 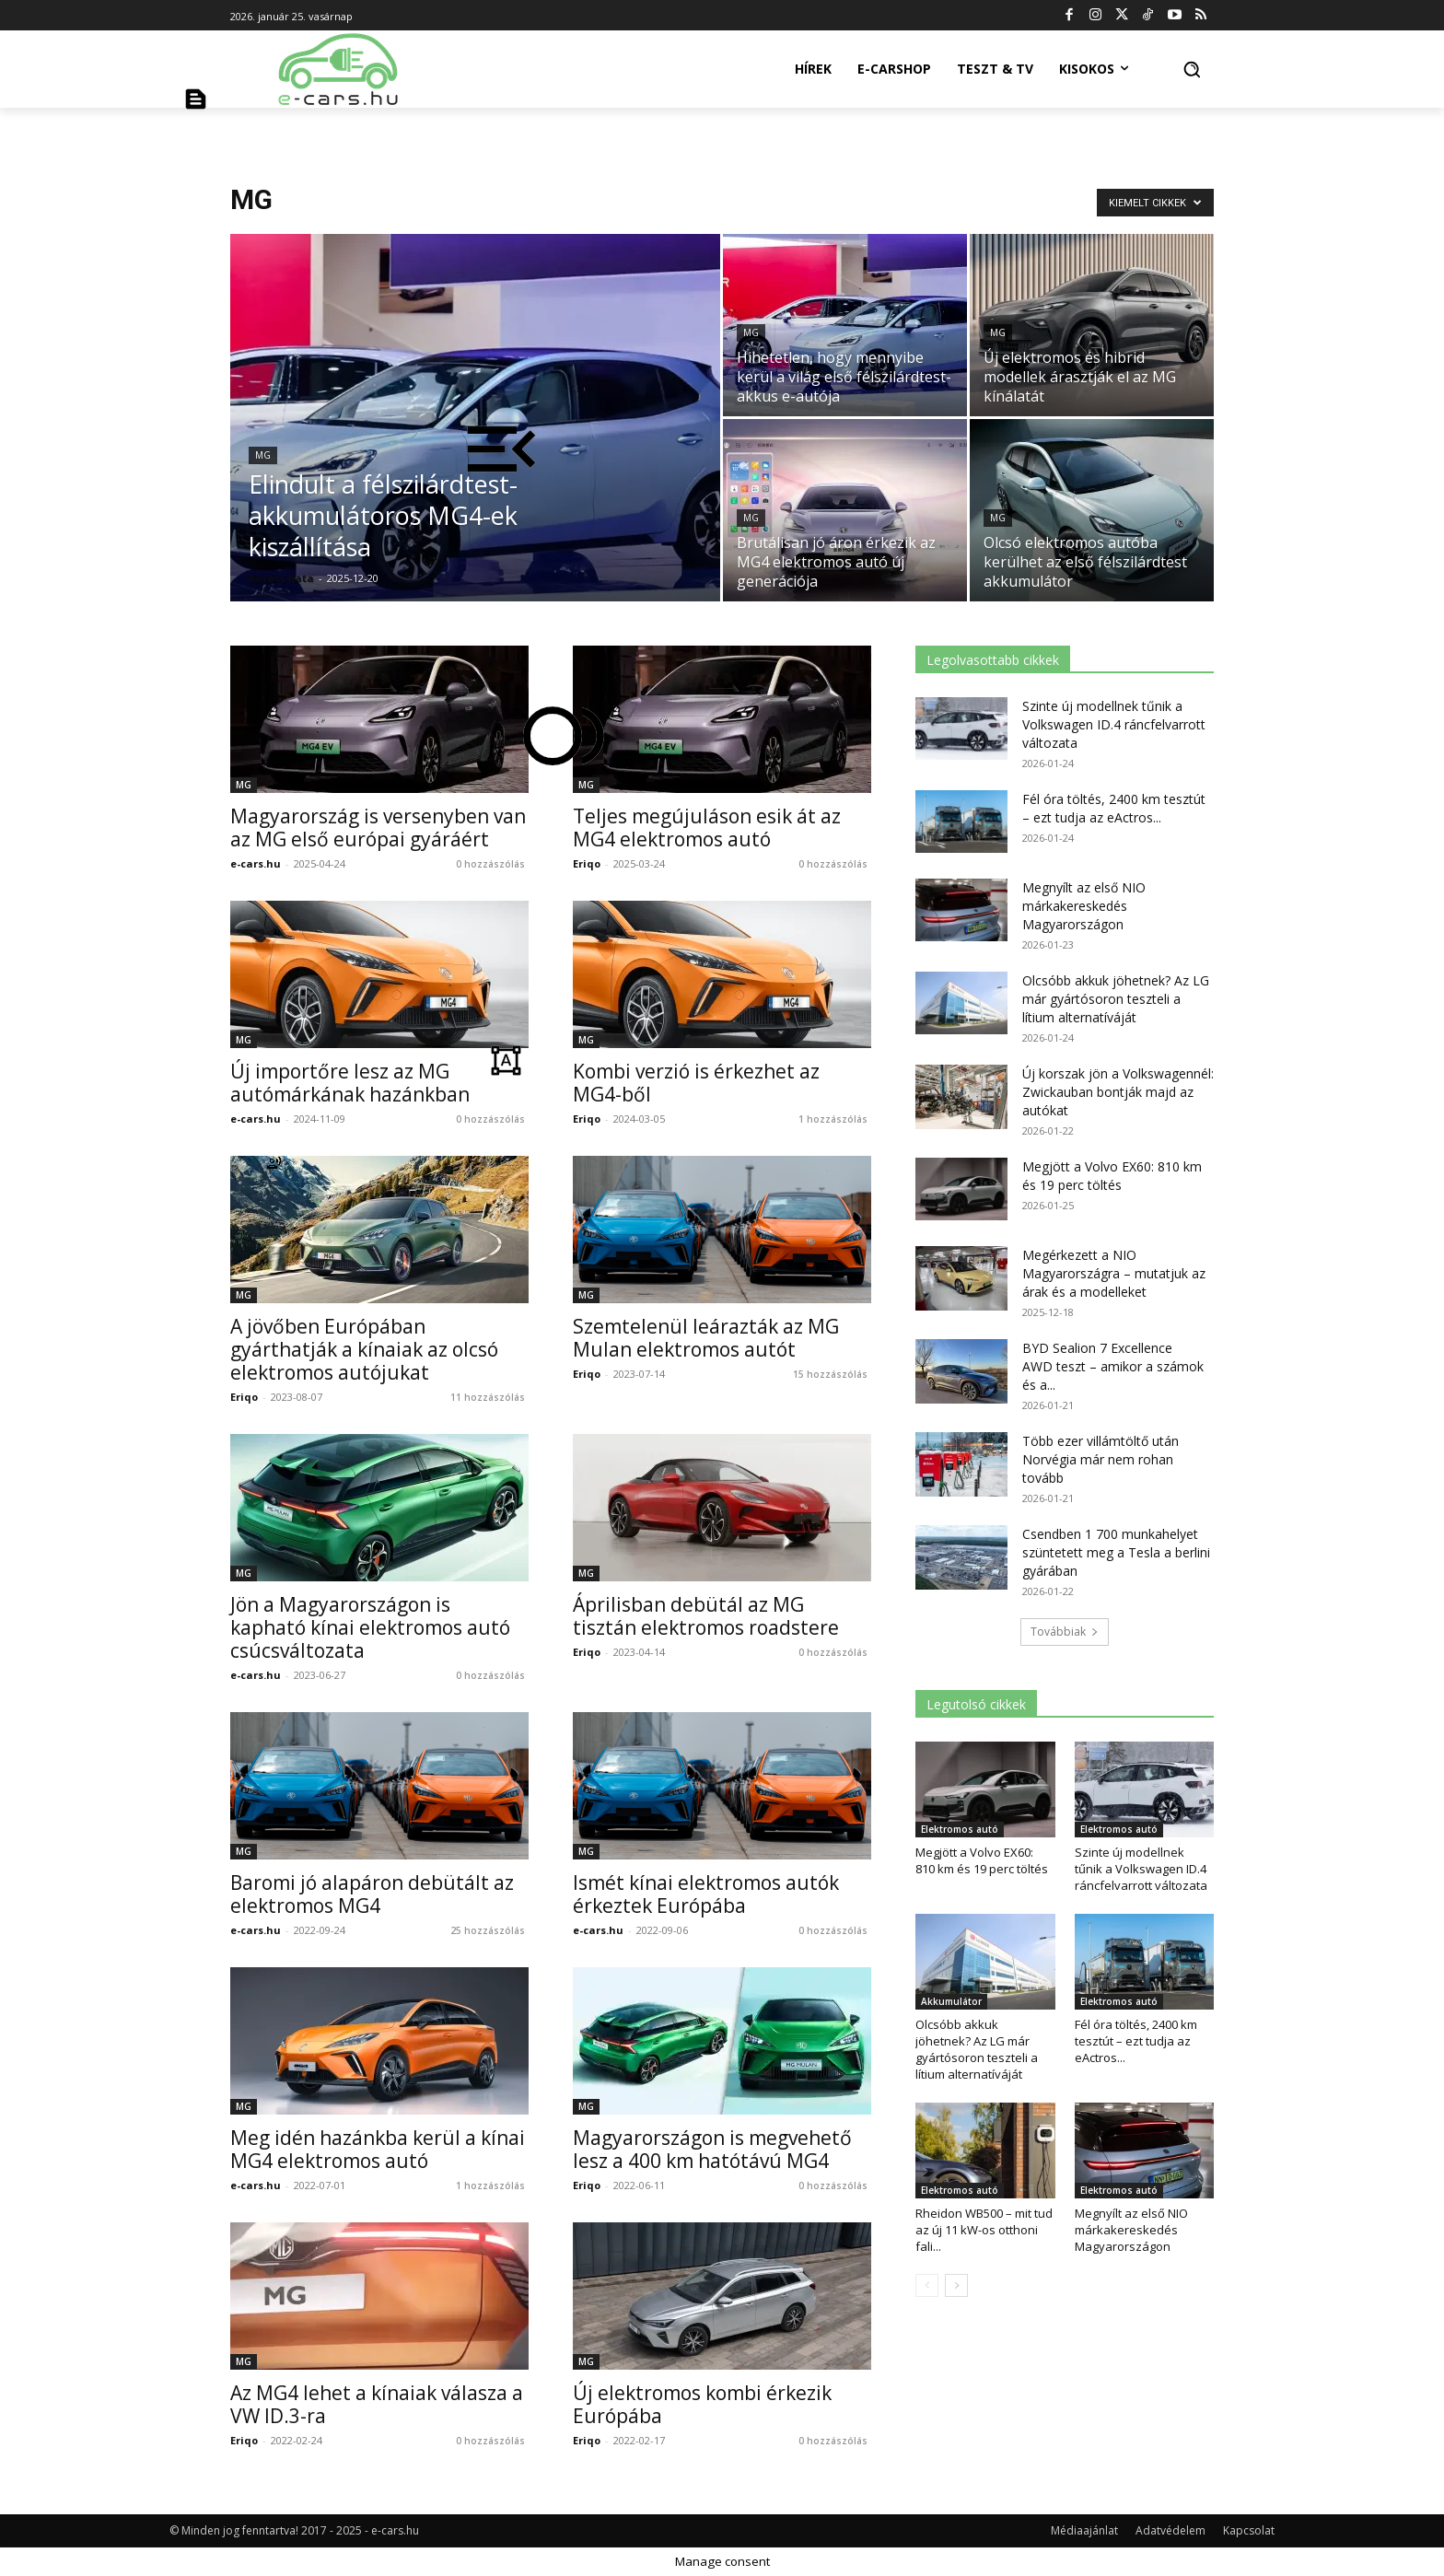 I want to click on open the navigation menu, so click(x=501, y=449).